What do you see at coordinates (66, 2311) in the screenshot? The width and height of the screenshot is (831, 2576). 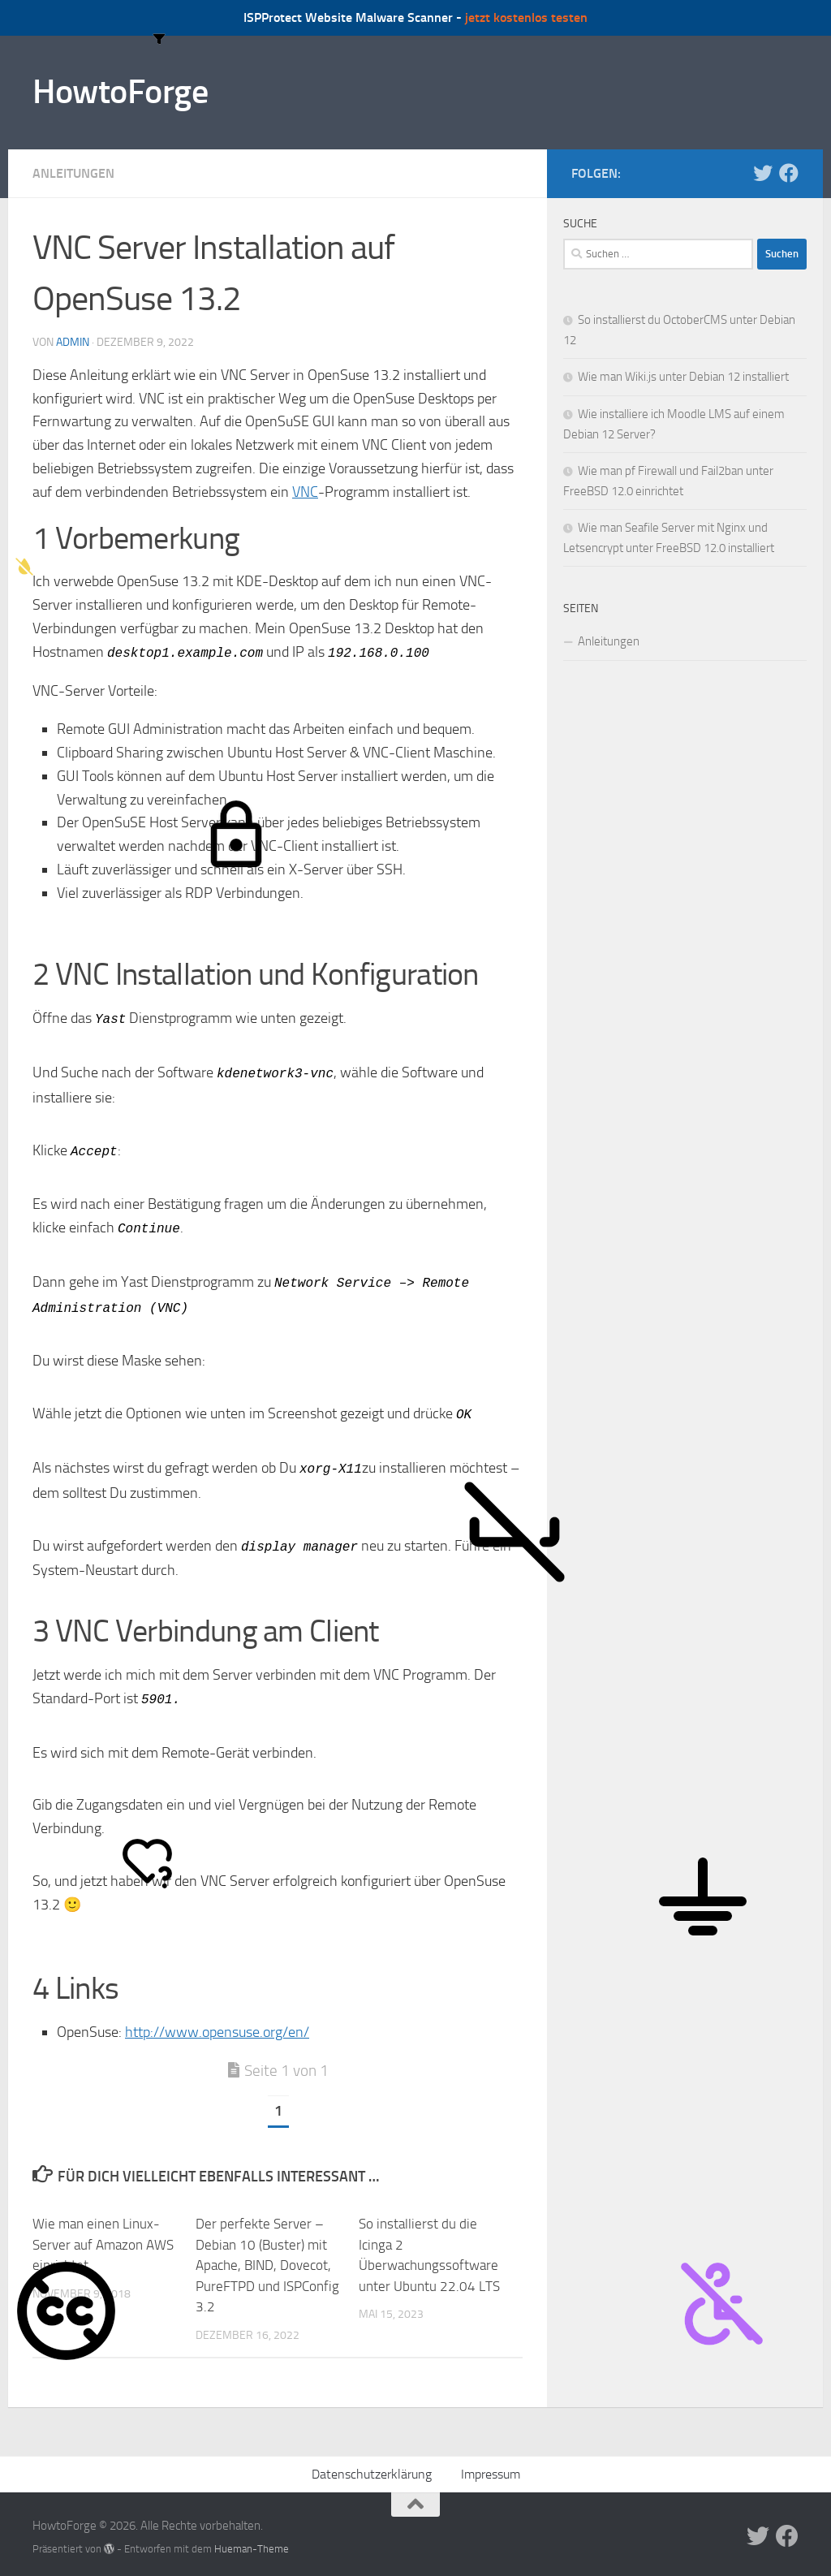 I see `indicates content is not available under creative commons license` at bounding box center [66, 2311].